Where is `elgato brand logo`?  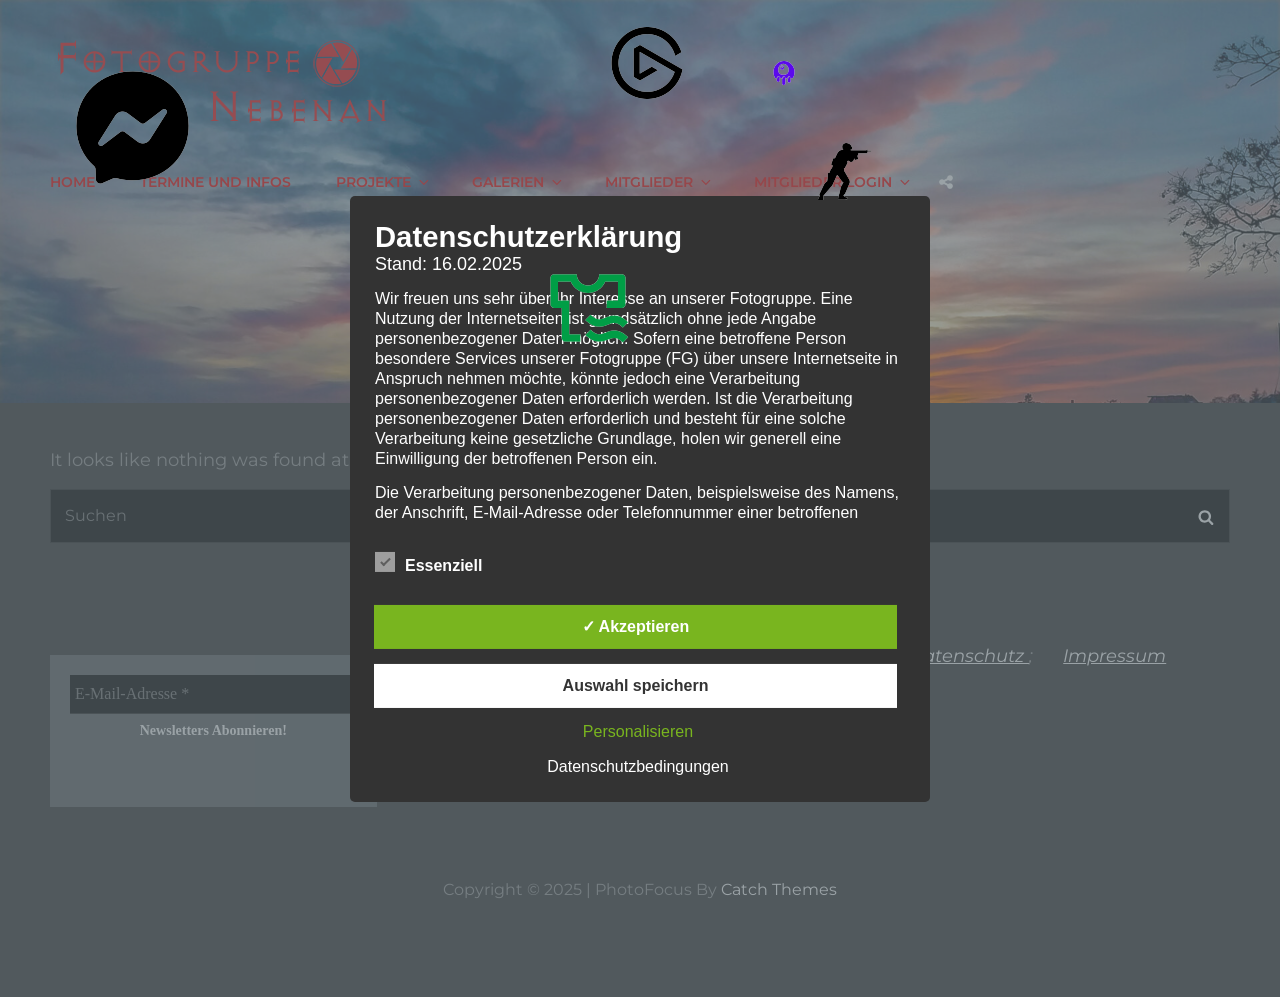 elgato brand logo is located at coordinates (647, 63).